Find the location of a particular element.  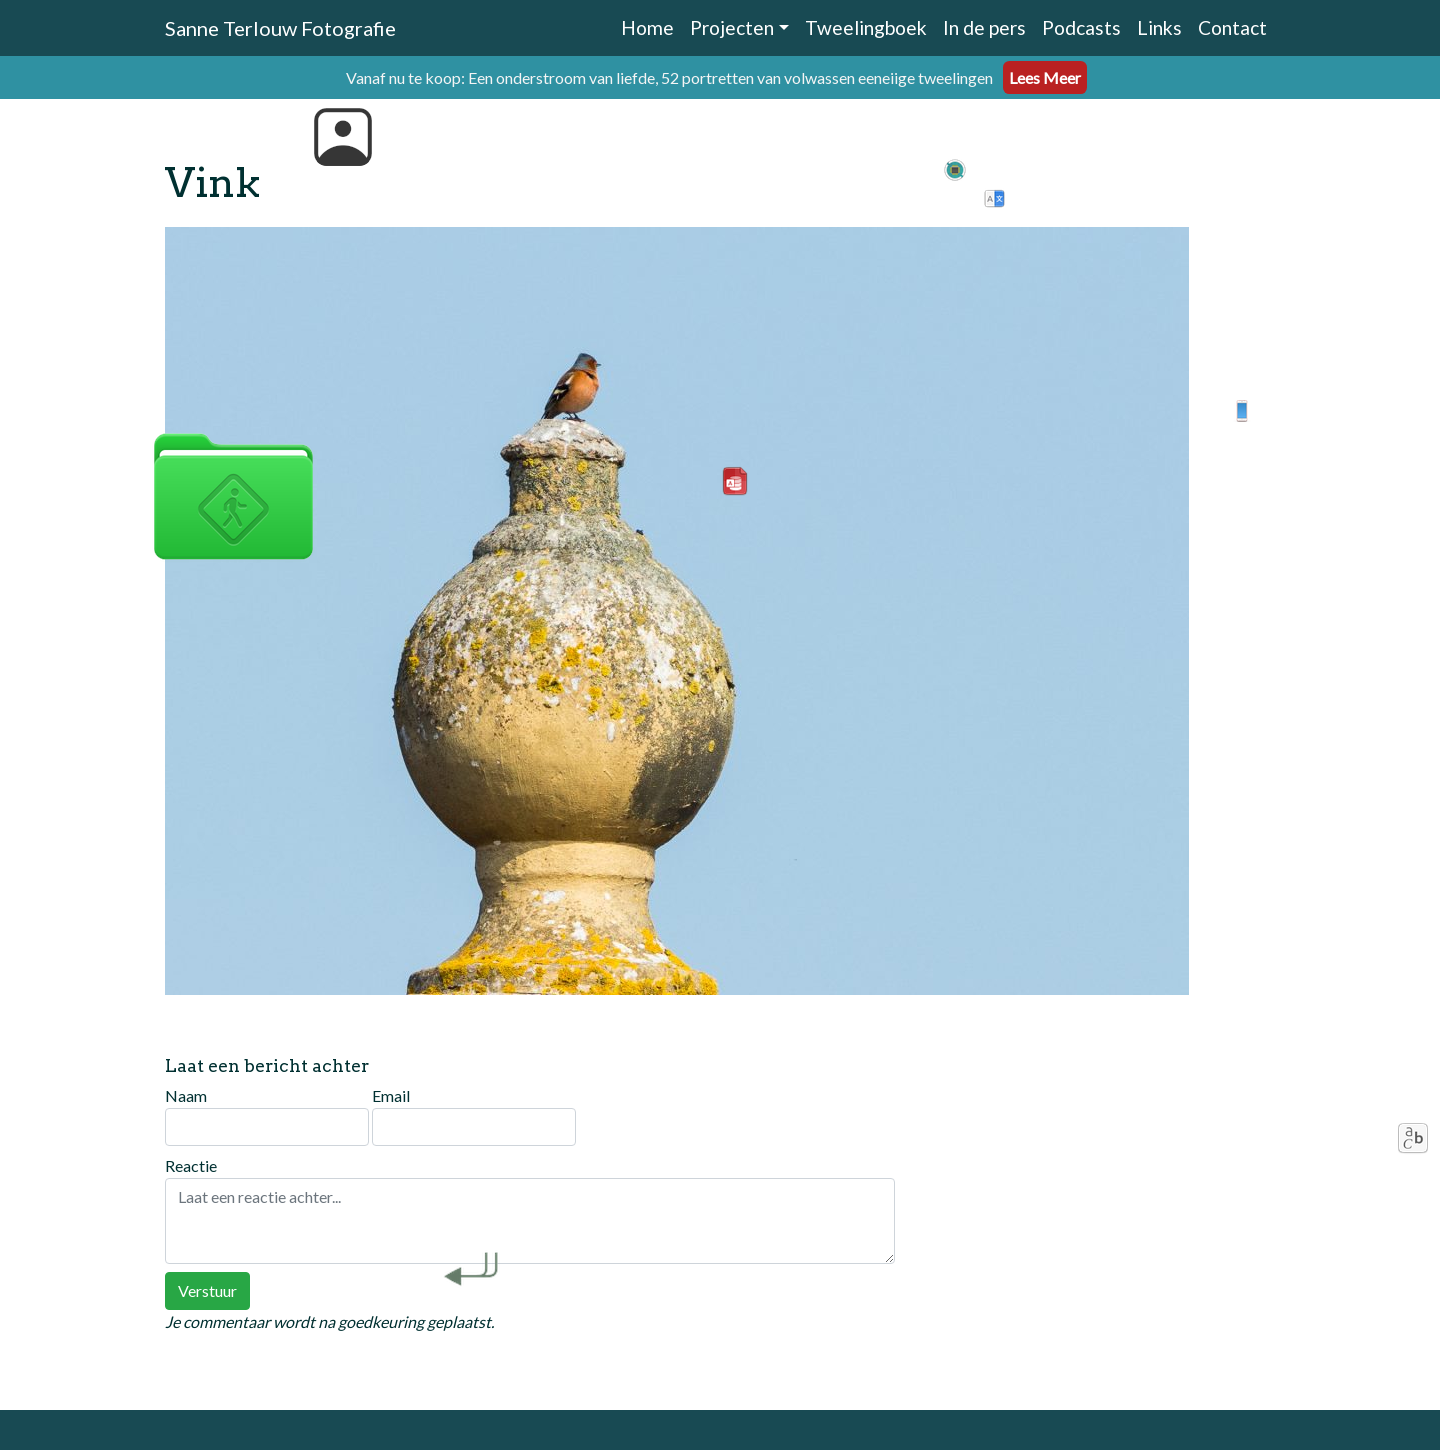

access firmware or system component settings is located at coordinates (955, 170).